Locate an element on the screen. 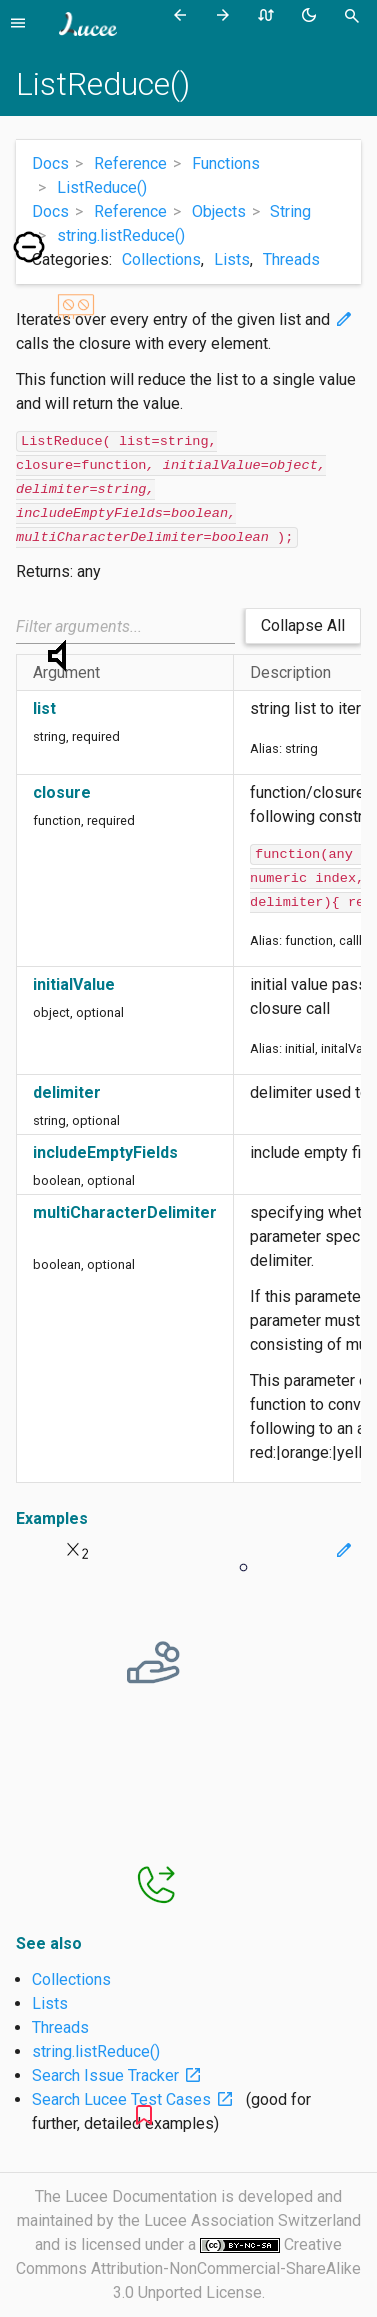  format text as subscript is located at coordinates (76, 1550).